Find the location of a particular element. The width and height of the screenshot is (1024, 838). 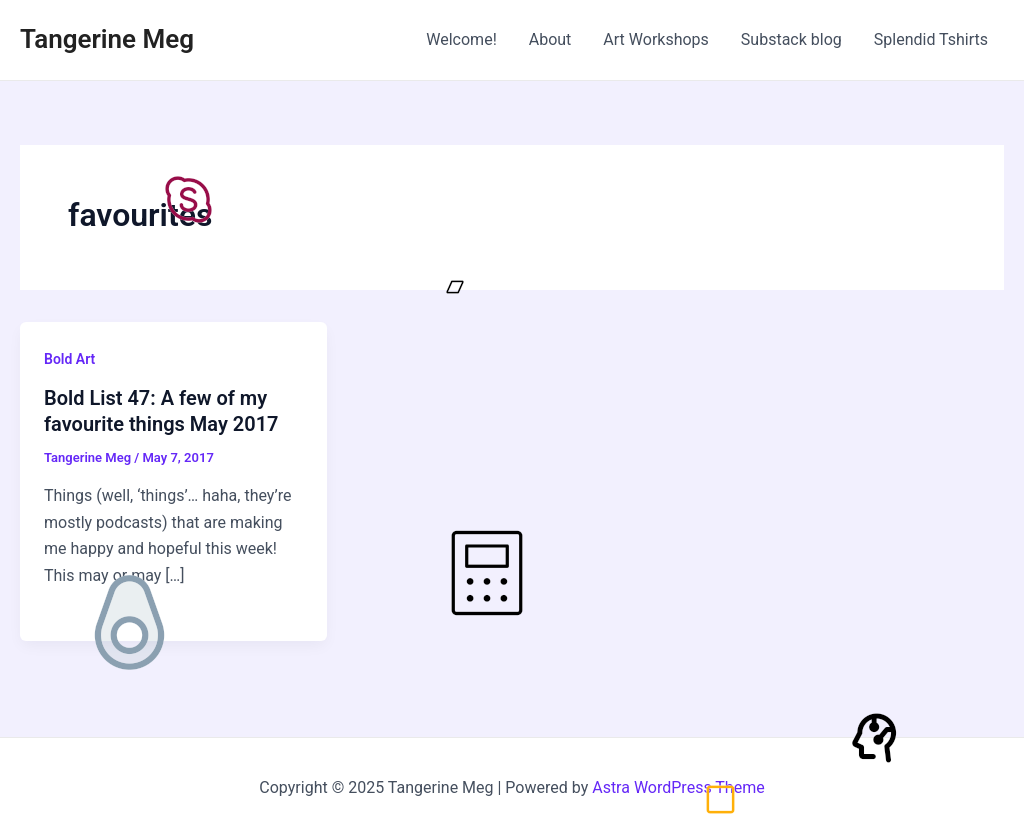

open Skype app is located at coordinates (188, 199).